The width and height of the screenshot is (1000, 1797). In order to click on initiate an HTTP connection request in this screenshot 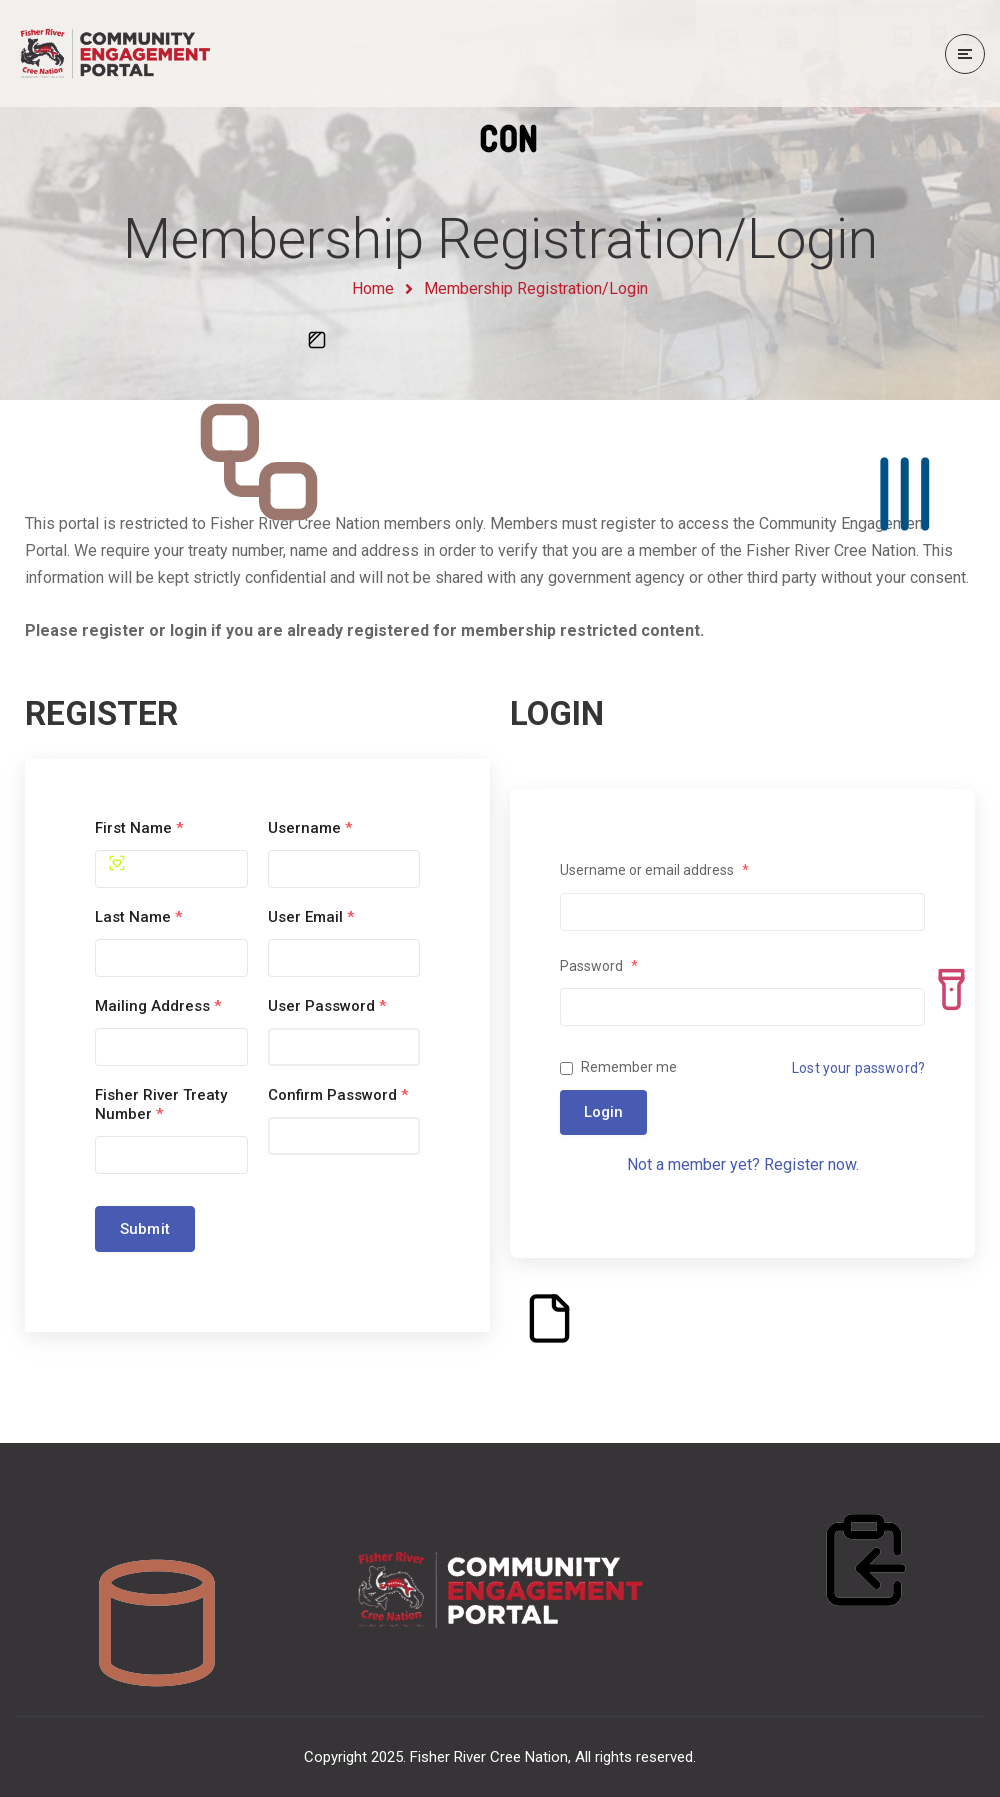, I will do `click(508, 138)`.